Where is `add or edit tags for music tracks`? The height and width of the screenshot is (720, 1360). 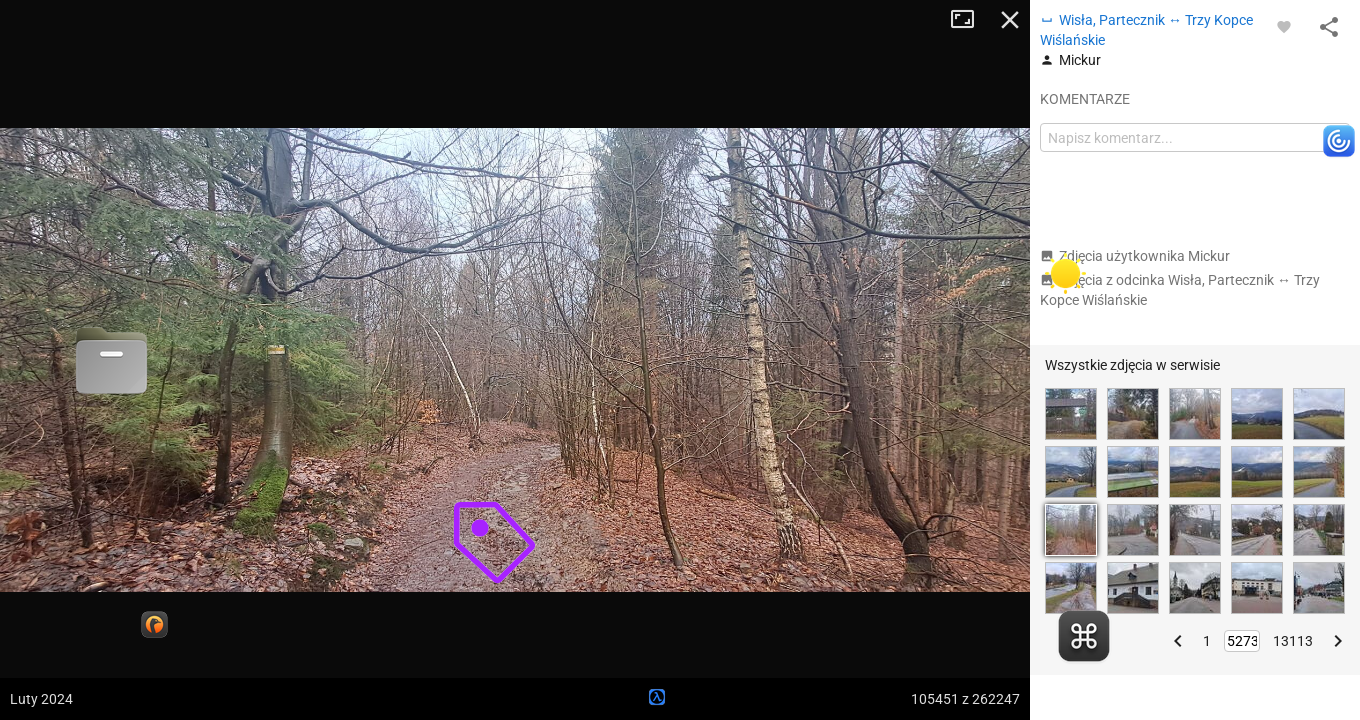
add or edit tags for music tracks is located at coordinates (494, 542).